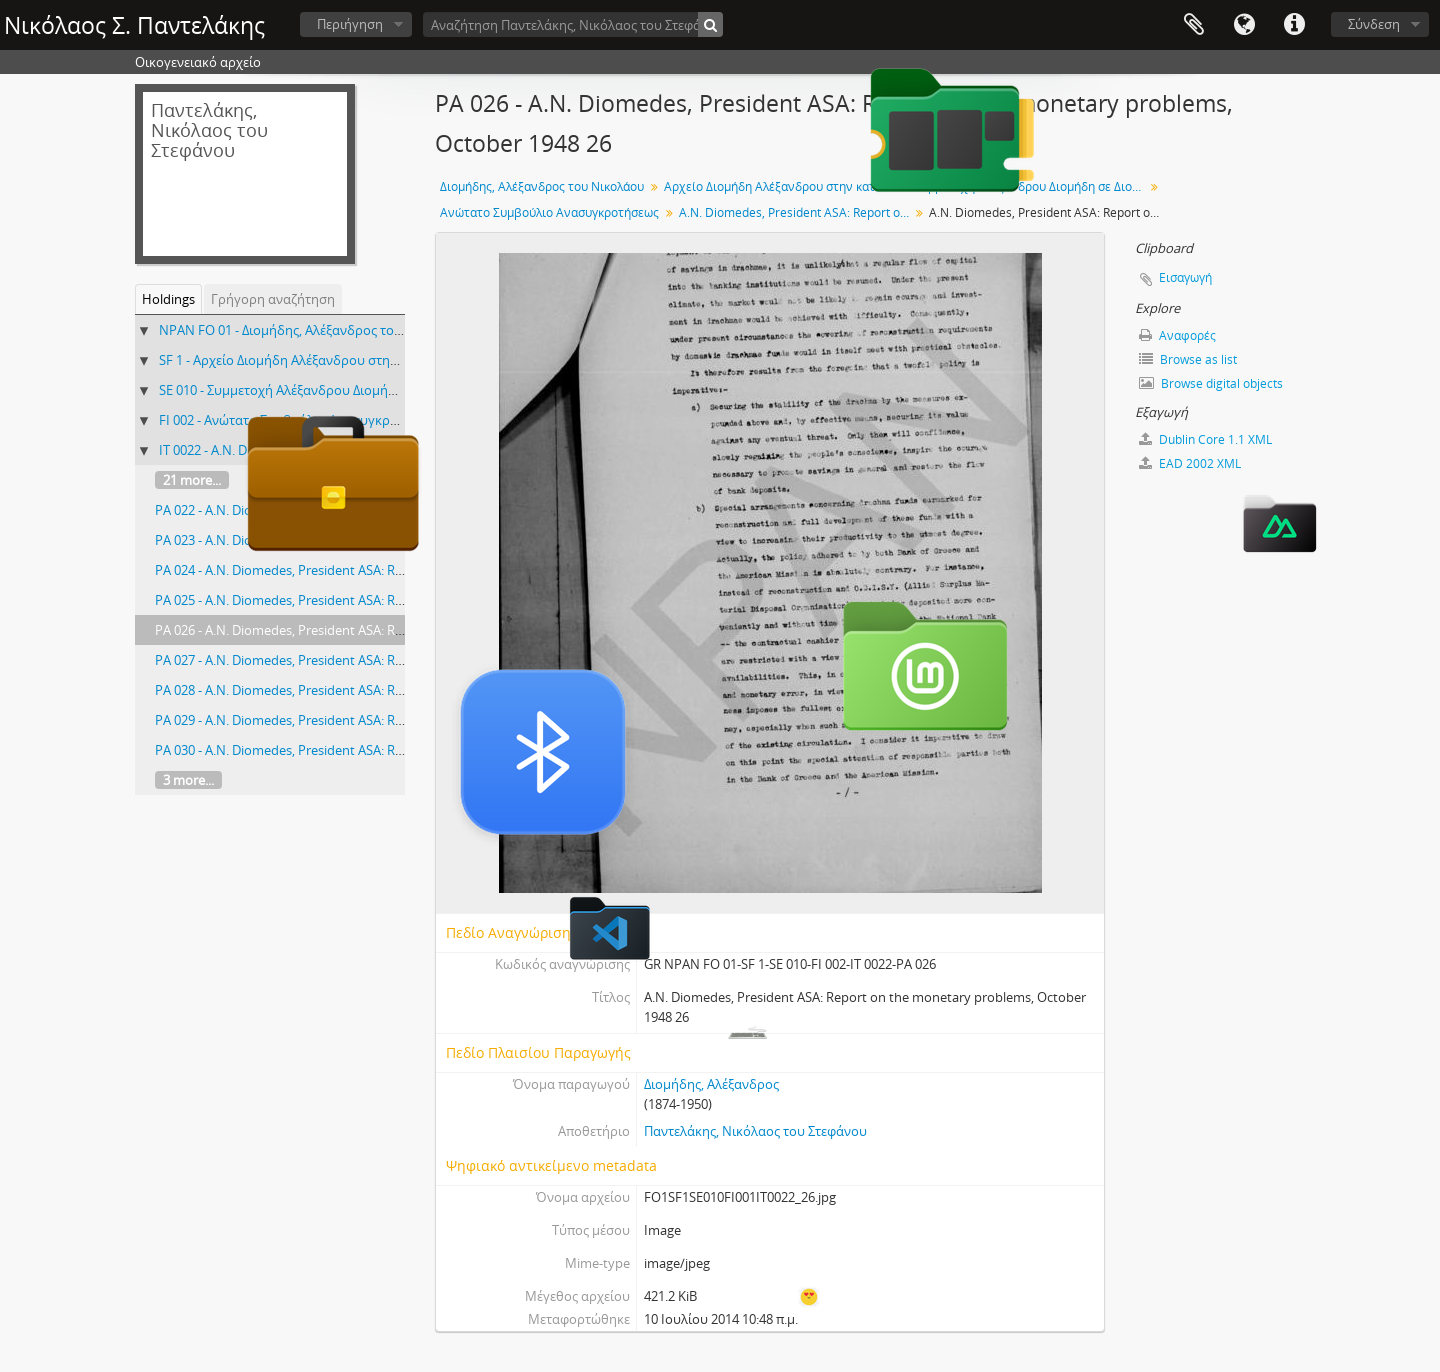 The height and width of the screenshot is (1372, 1440). I want to click on open work or business documents folder, so click(332, 488).